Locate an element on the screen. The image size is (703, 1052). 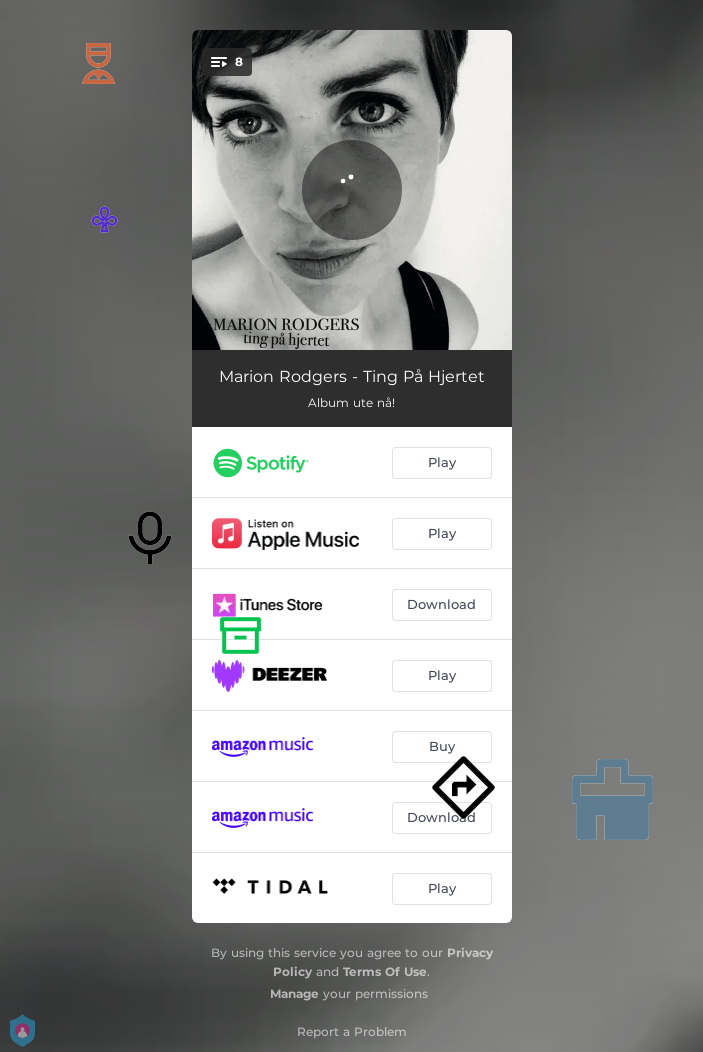
access nursing or medical staff information is located at coordinates (98, 63).